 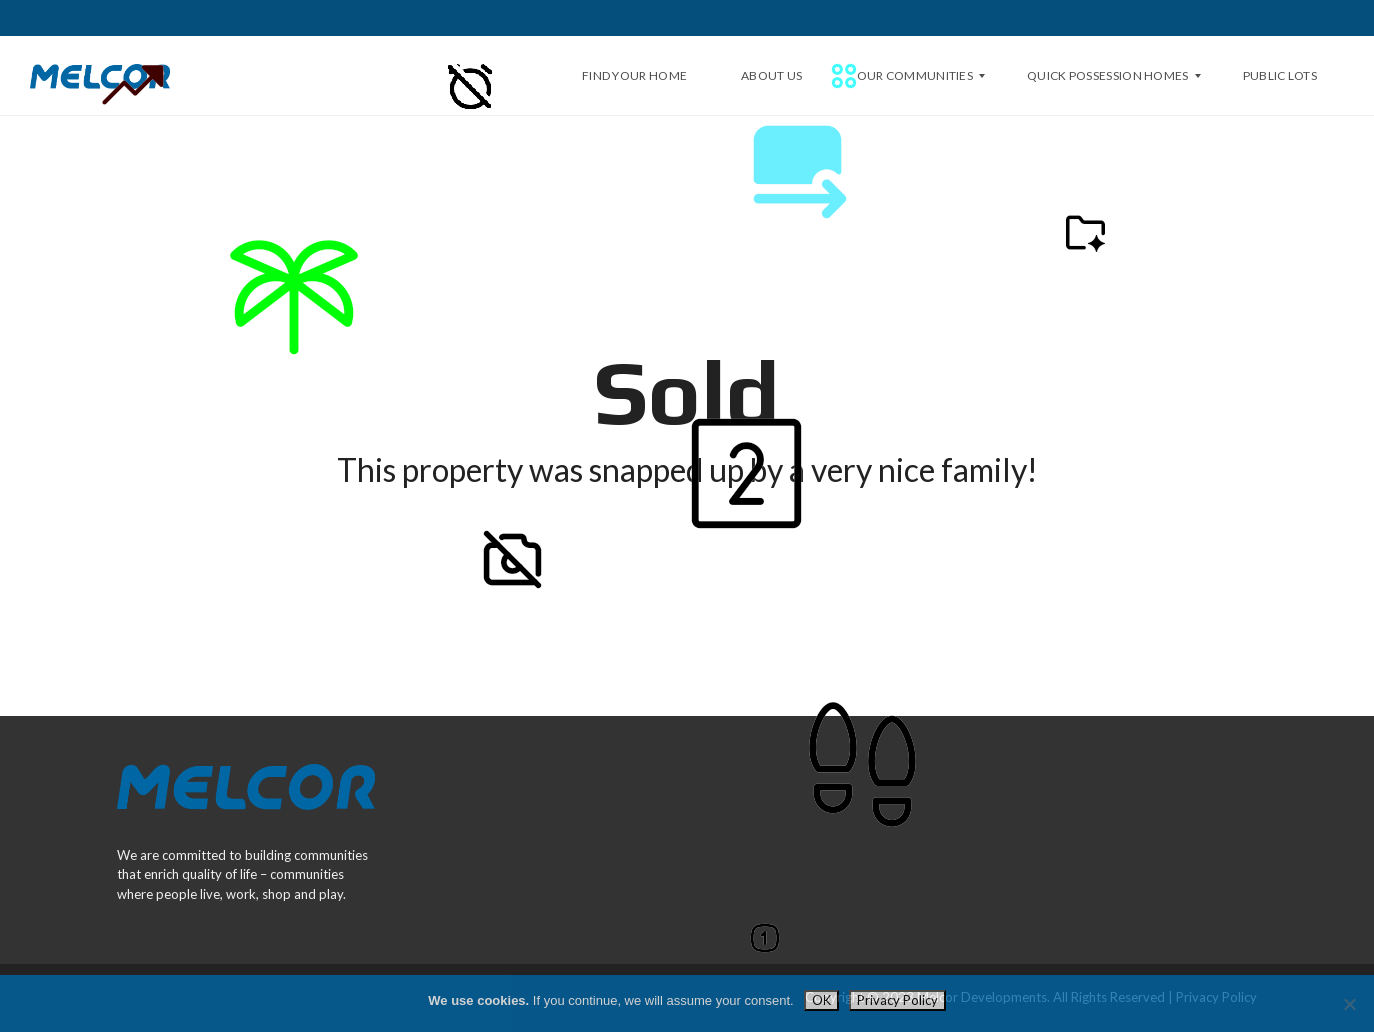 What do you see at coordinates (844, 76) in the screenshot?
I see `open app grid or launcher` at bounding box center [844, 76].